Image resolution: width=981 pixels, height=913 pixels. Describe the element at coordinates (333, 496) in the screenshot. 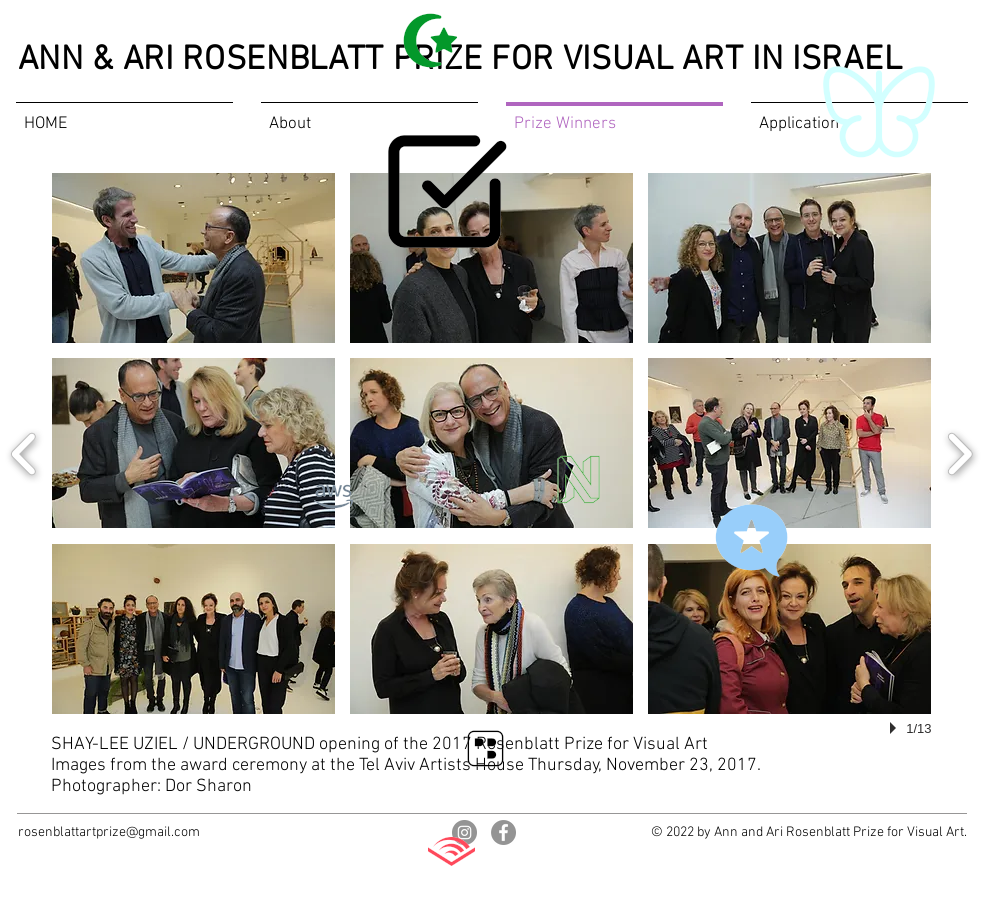

I see `amazon web services logo` at that location.